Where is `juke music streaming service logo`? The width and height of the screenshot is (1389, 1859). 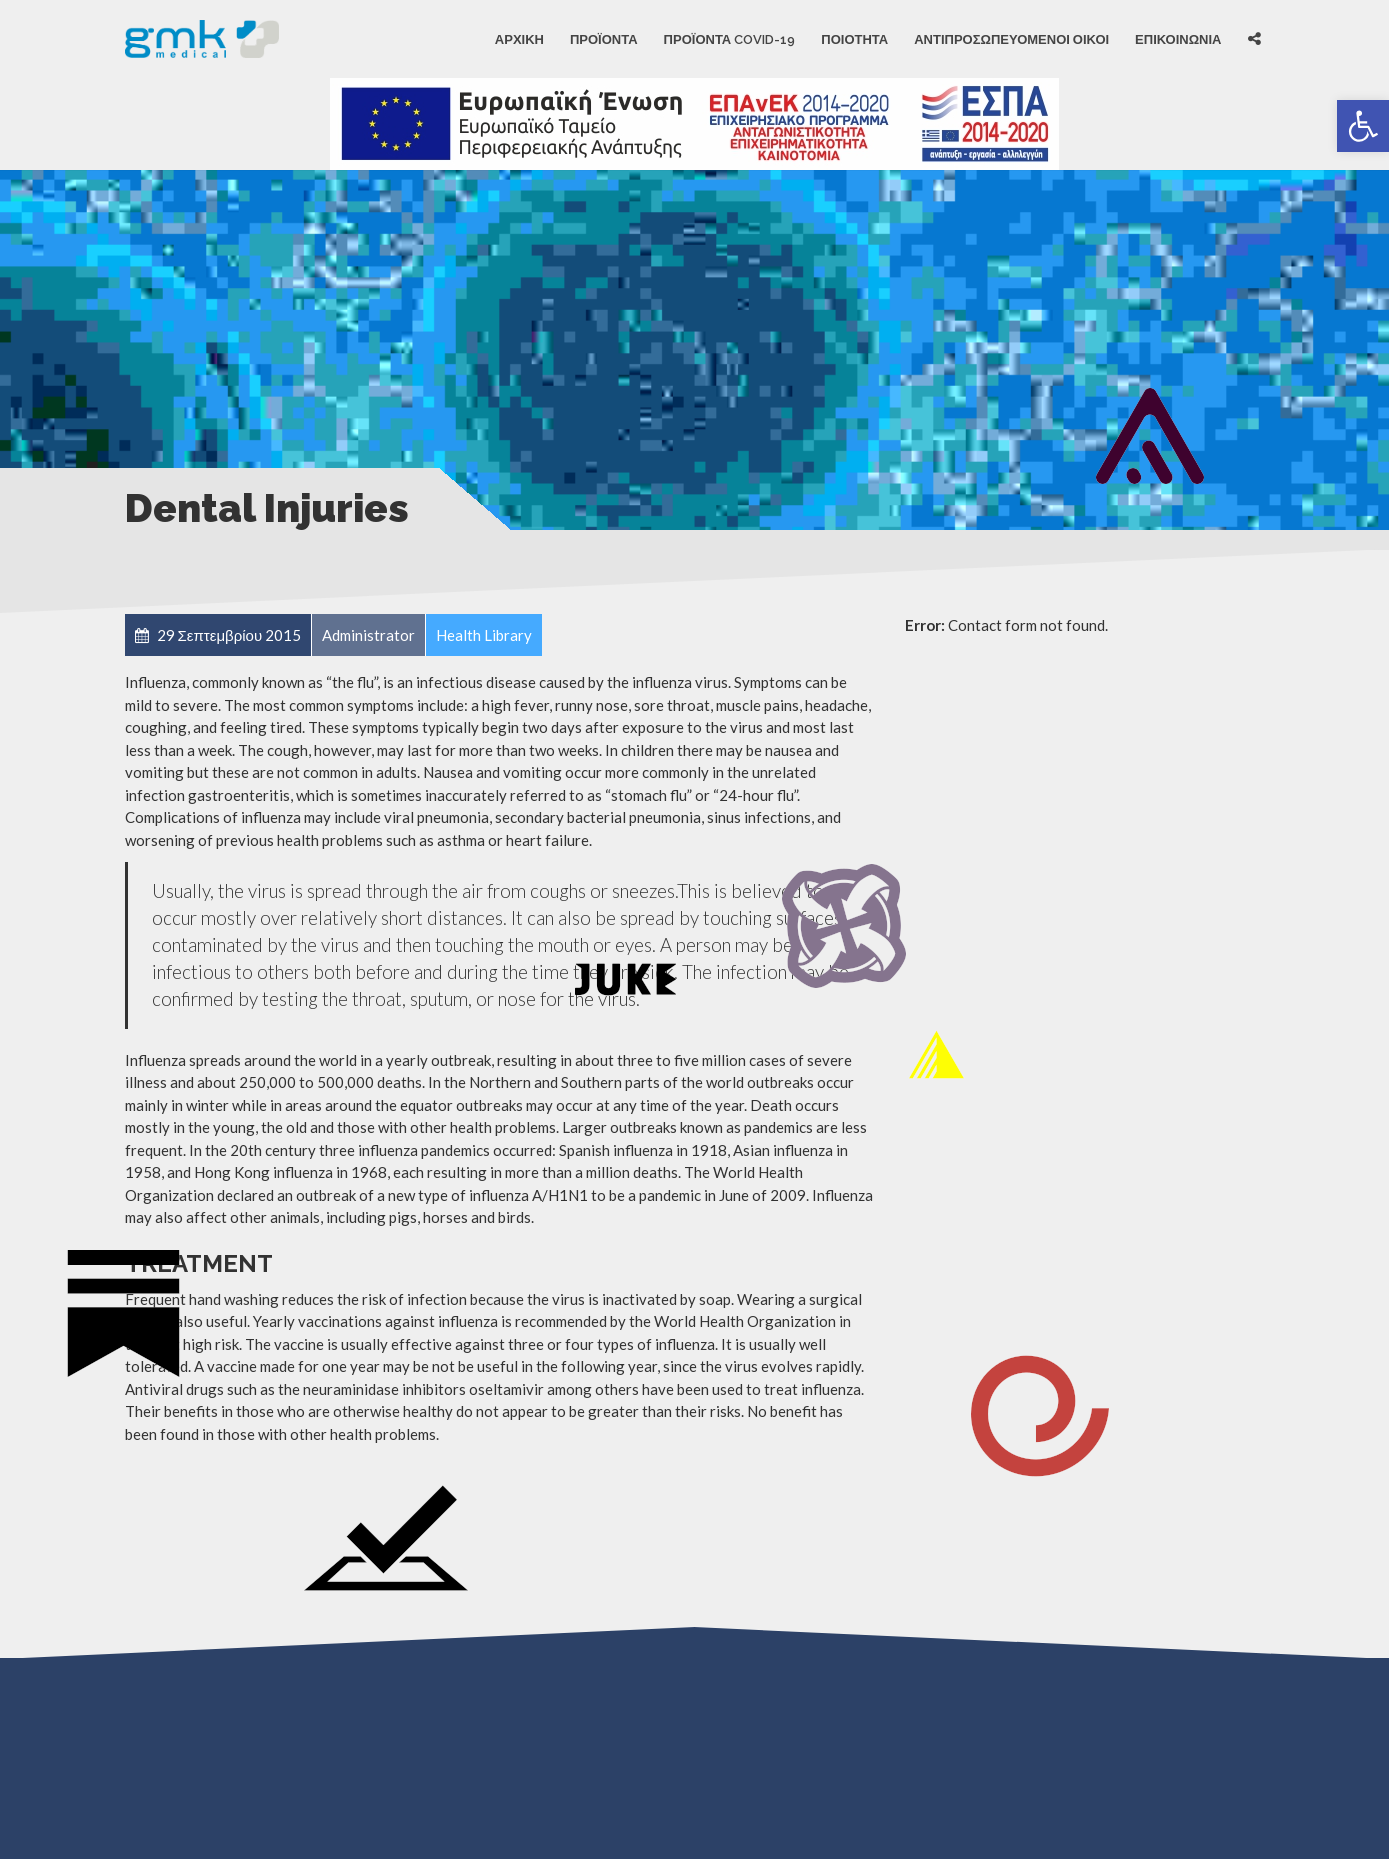 juke music streaming service logo is located at coordinates (625, 979).